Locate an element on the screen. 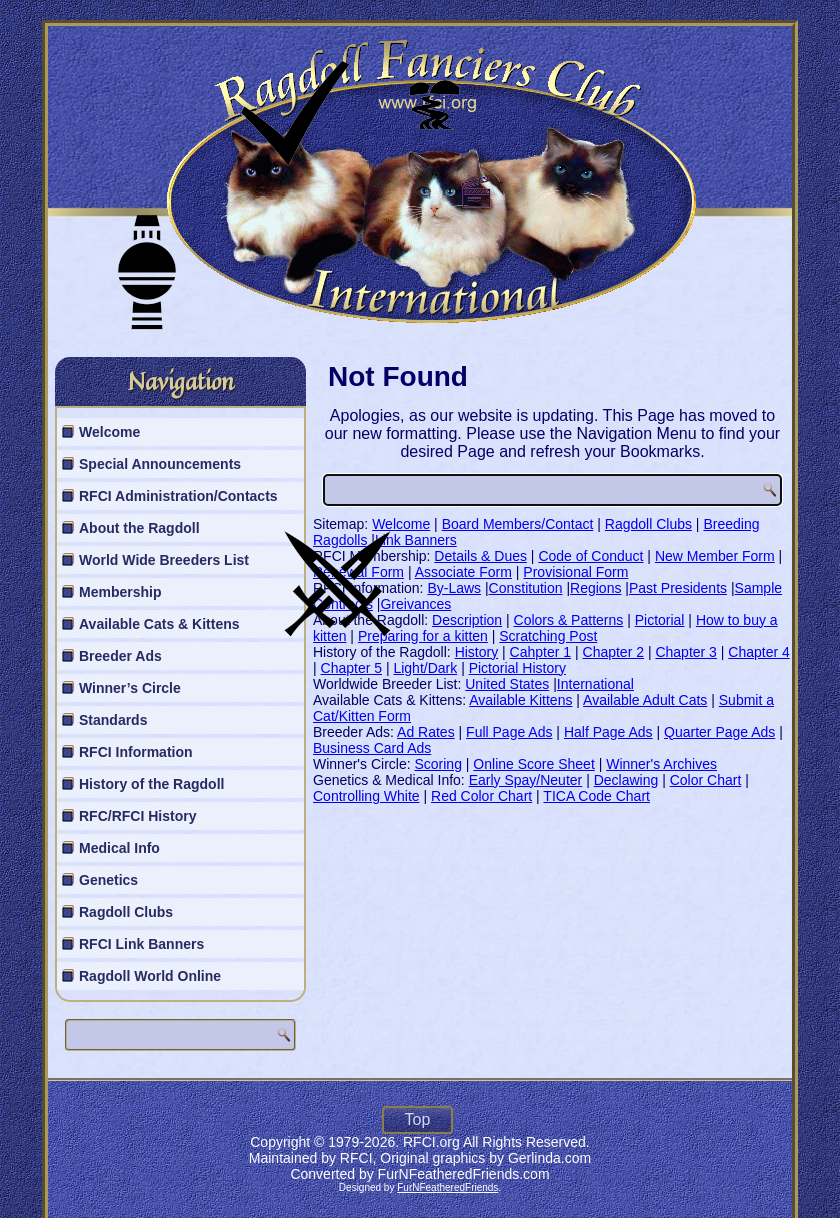 This screenshot has height=1218, width=840. access video or movie content is located at coordinates (476, 191).